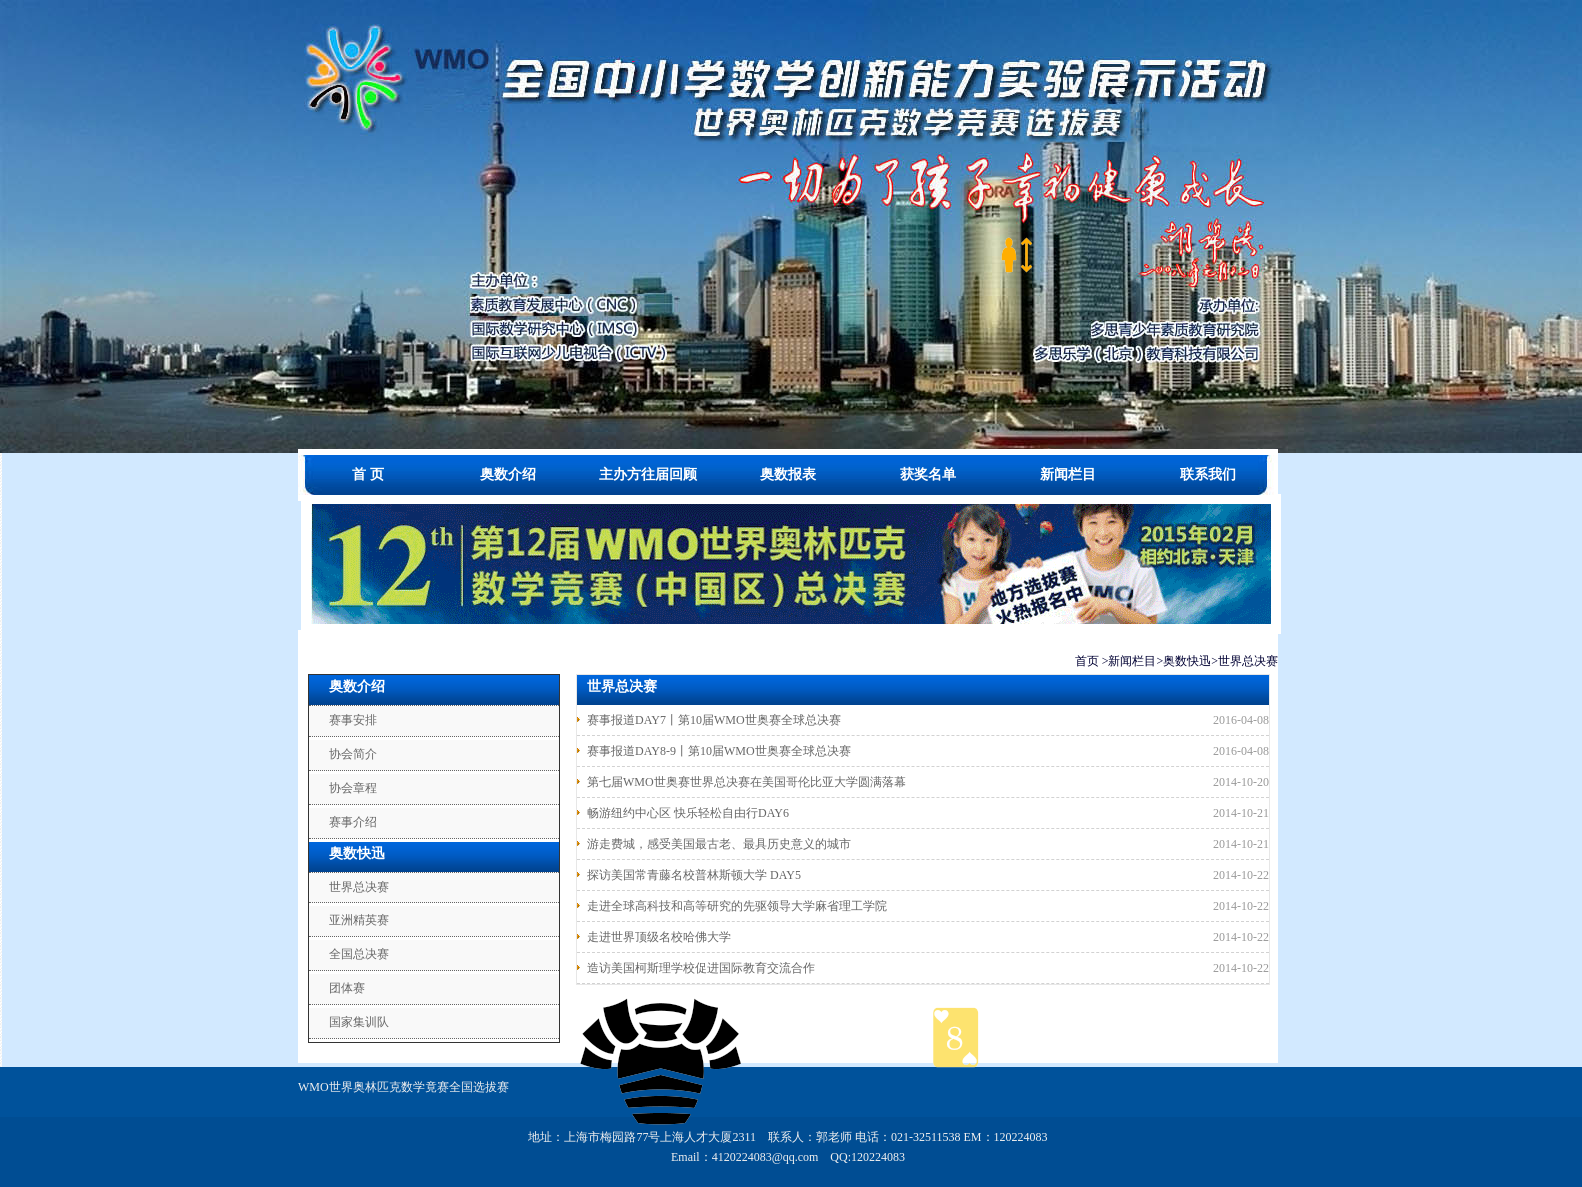 The width and height of the screenshot is (1582, 1187). I want to click on equip body armor, so click(660, 1060).